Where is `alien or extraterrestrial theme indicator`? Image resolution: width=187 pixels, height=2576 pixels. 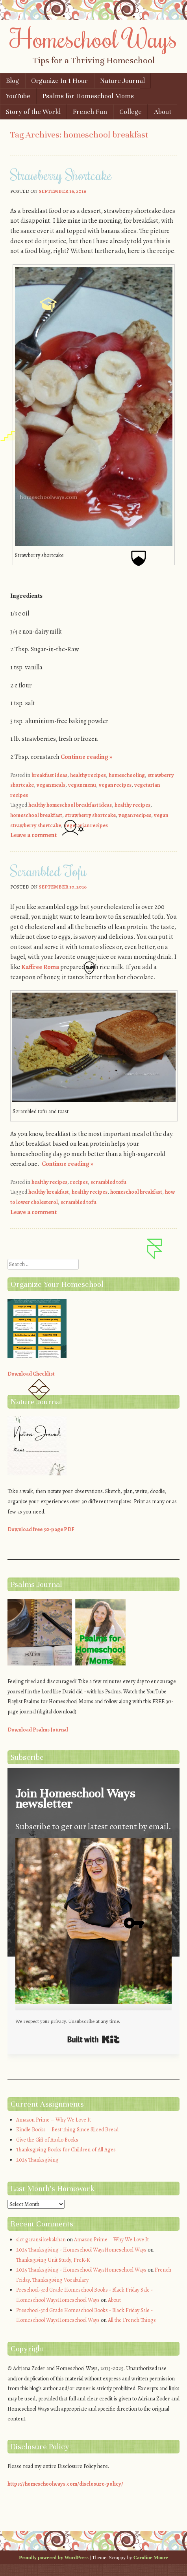 alien or extraterrestrial theme indicator is located at coordinates (89, 968).